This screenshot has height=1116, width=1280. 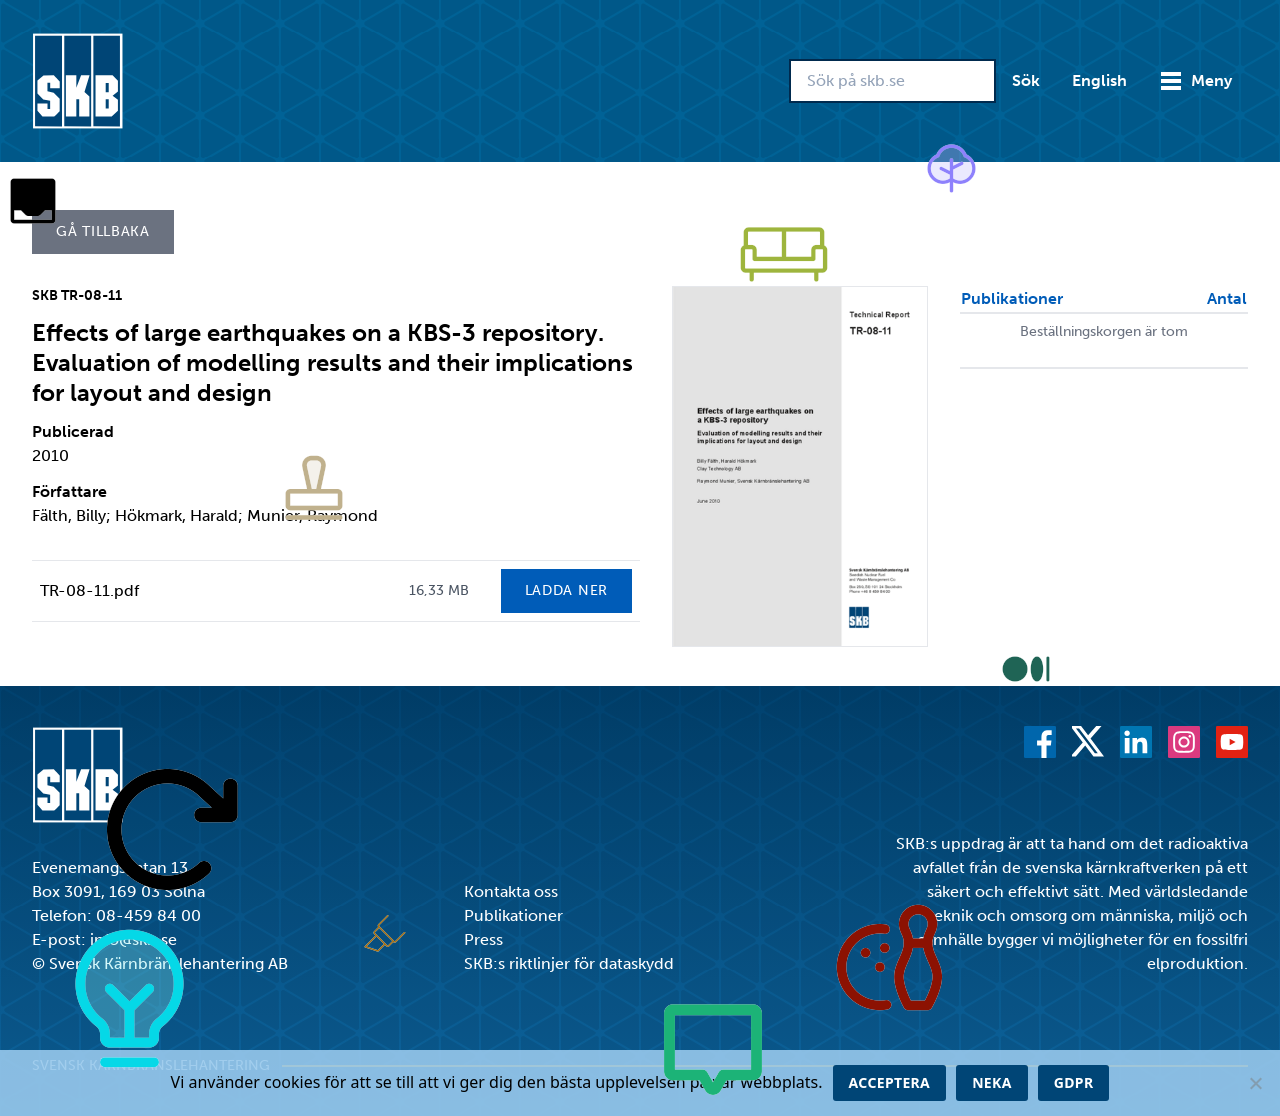 I want to click on refresh or reload content, so click(x=167, y=829).